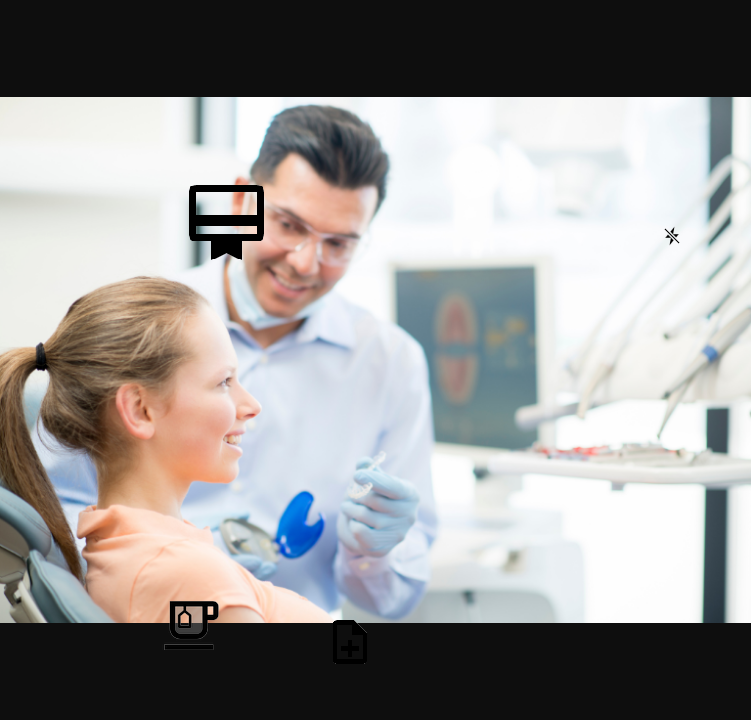 Image resolution: width=751 pixels, height=720 pixels. Describe the element at coordinates (191, 625) in the screenshot. I see `access food and beverage emoji category` at that location.